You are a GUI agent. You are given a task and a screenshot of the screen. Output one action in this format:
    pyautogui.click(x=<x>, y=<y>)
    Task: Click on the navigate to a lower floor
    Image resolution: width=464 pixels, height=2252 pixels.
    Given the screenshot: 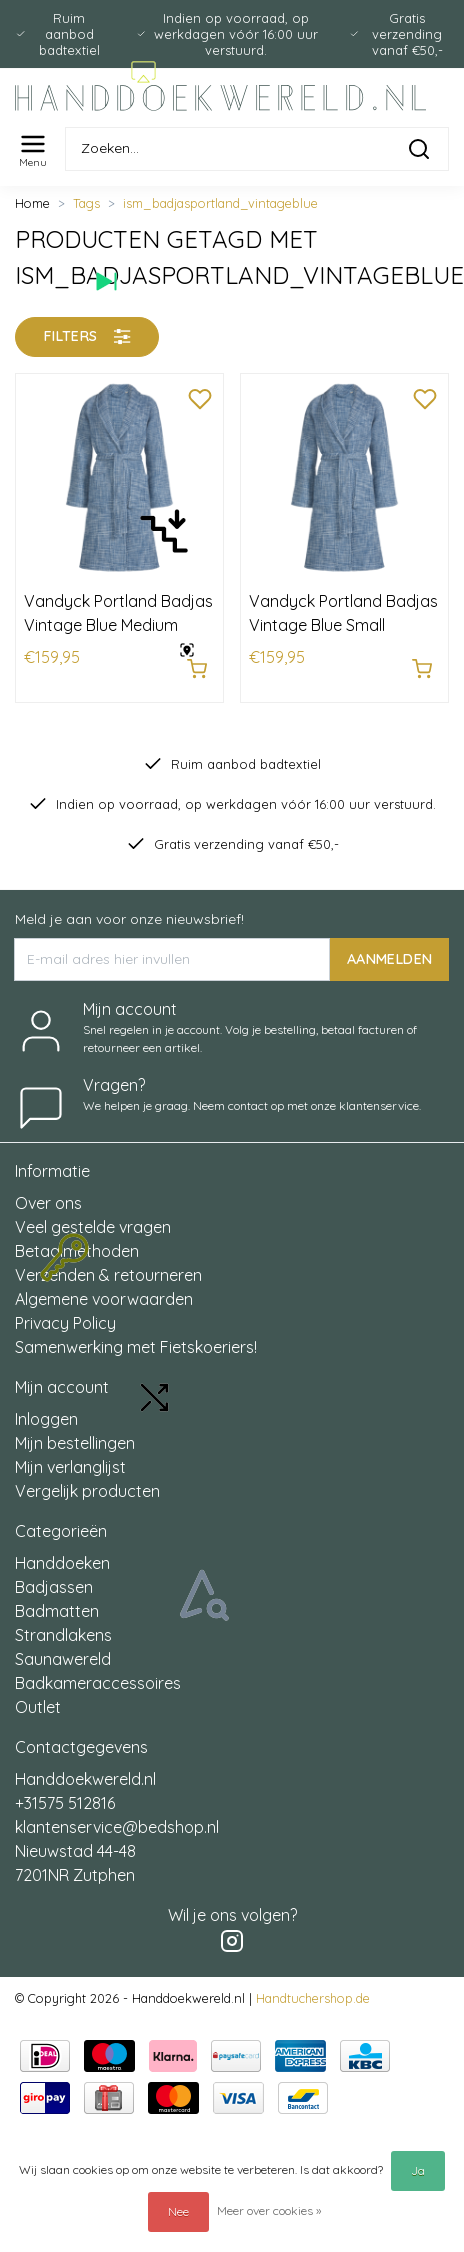 What is the action you would take?
    pyautogui.click(x=164, y=531)
    